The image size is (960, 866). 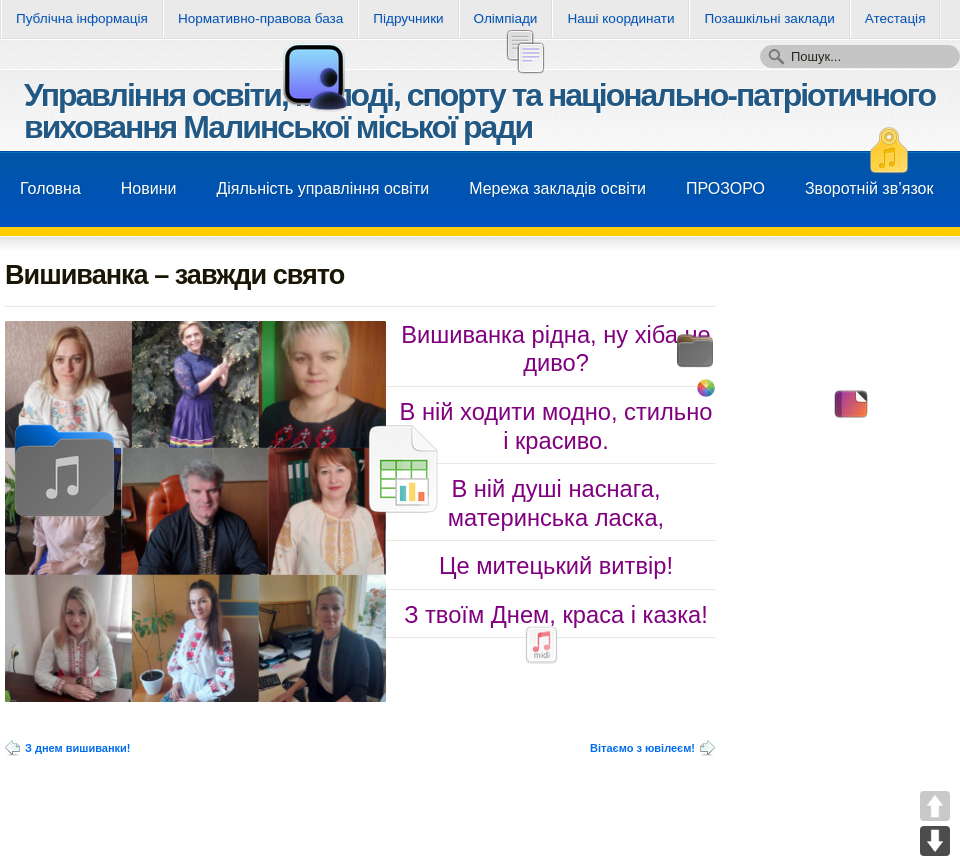 I want to click on share your screen with others, so click(x=314, y=74).